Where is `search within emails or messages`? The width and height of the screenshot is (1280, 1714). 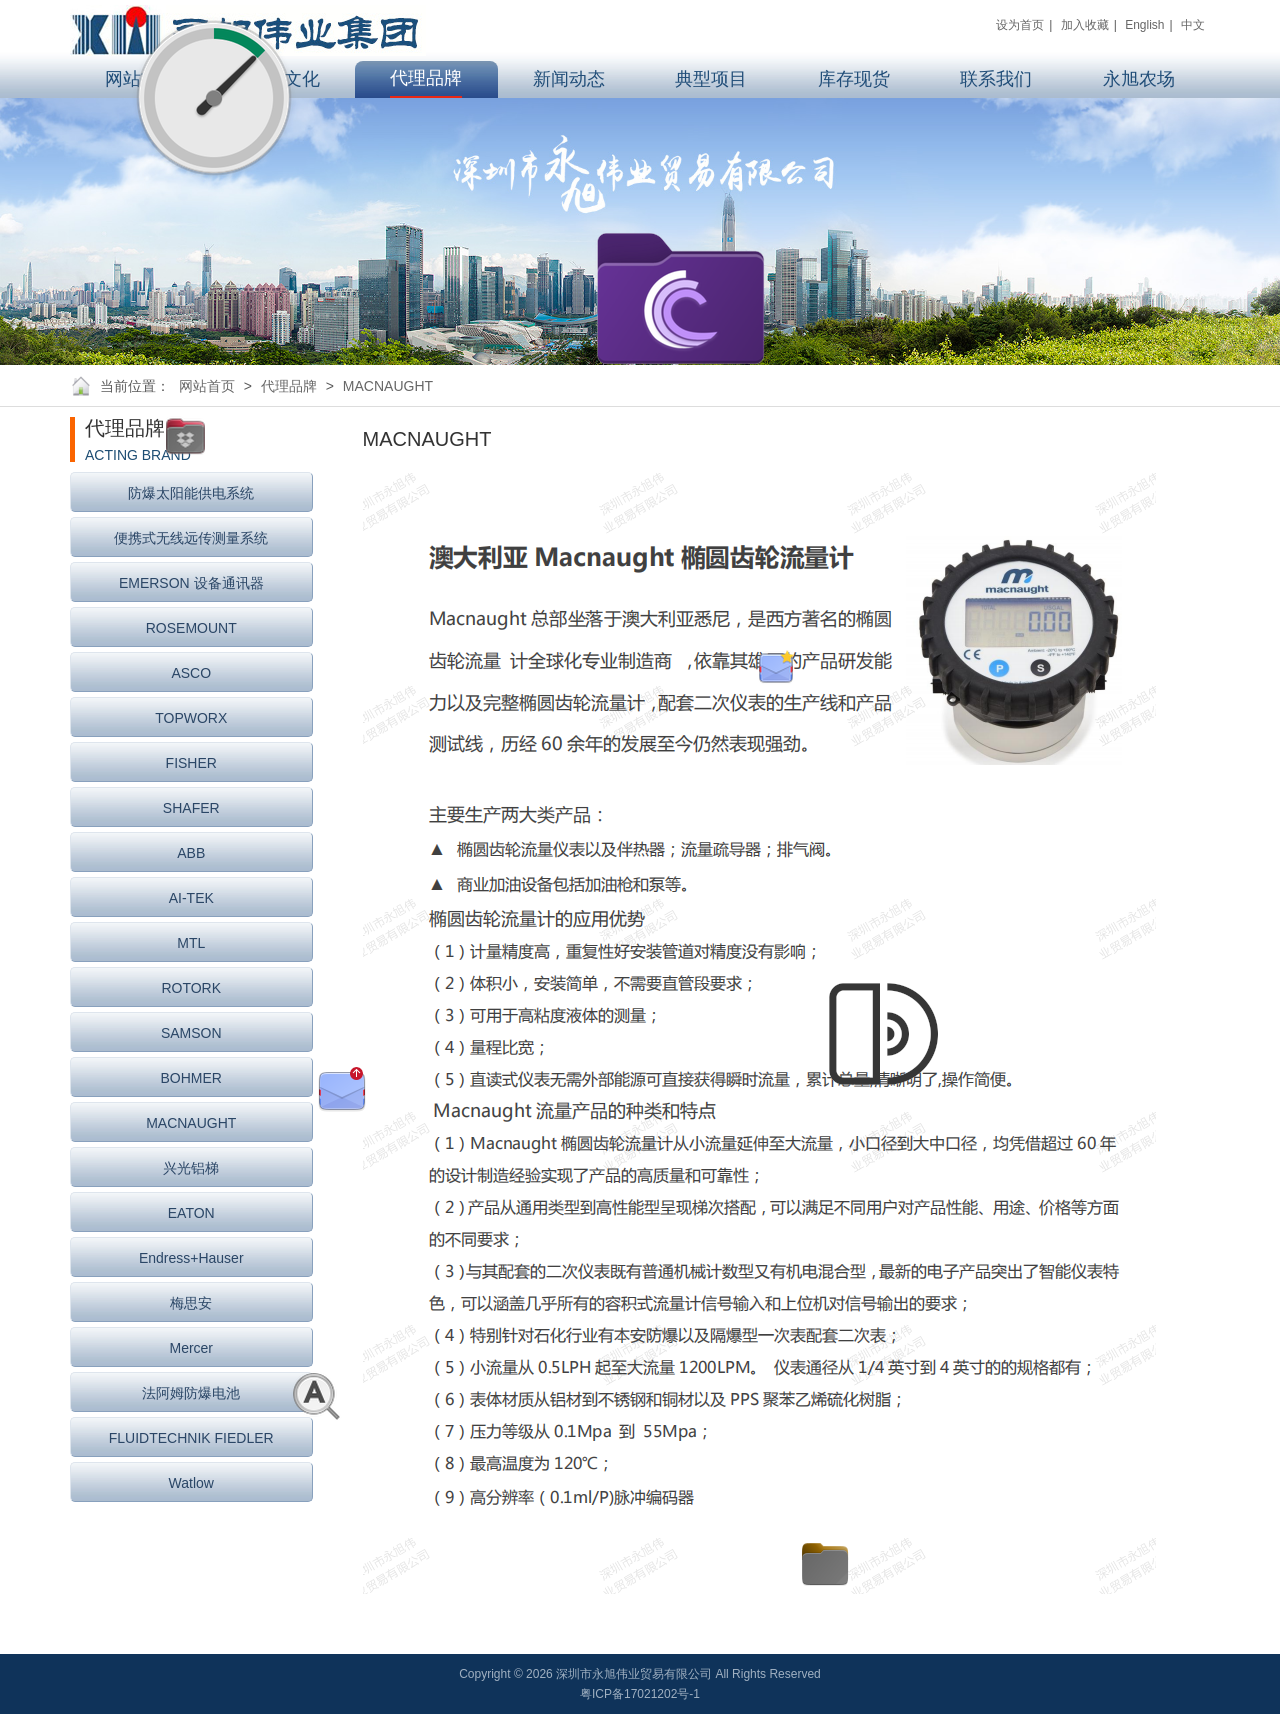 search within emails or messages is located at coordinates (316, 1396).